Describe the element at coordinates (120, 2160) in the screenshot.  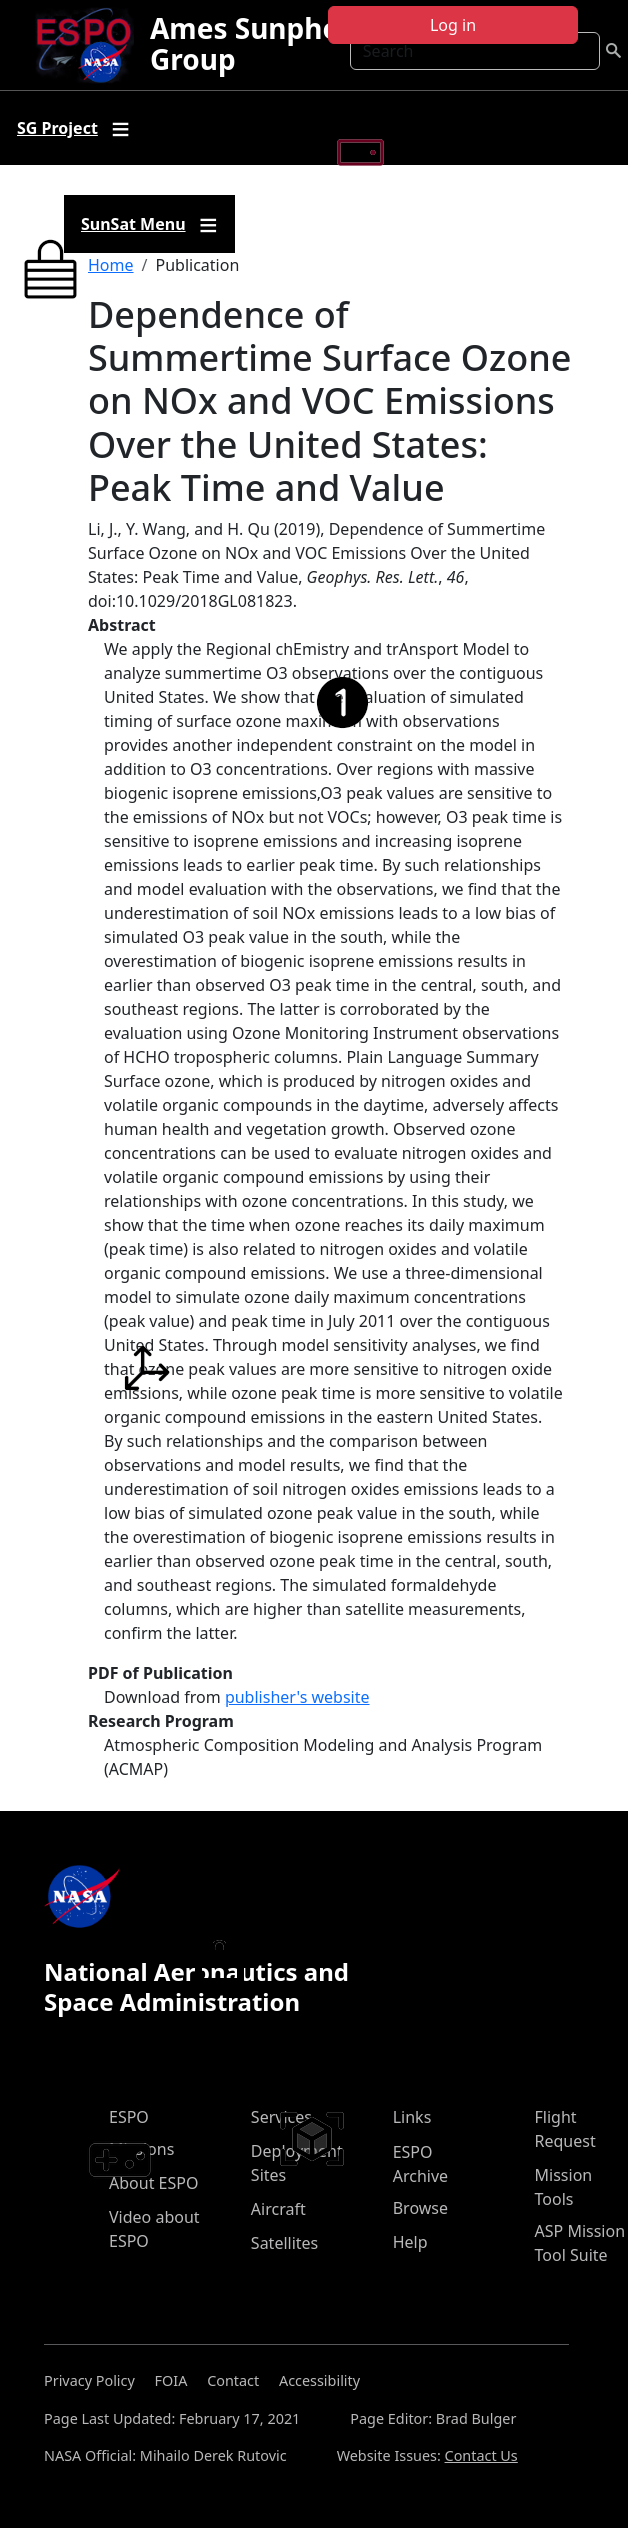
I see `access games or gaming features` at that location.